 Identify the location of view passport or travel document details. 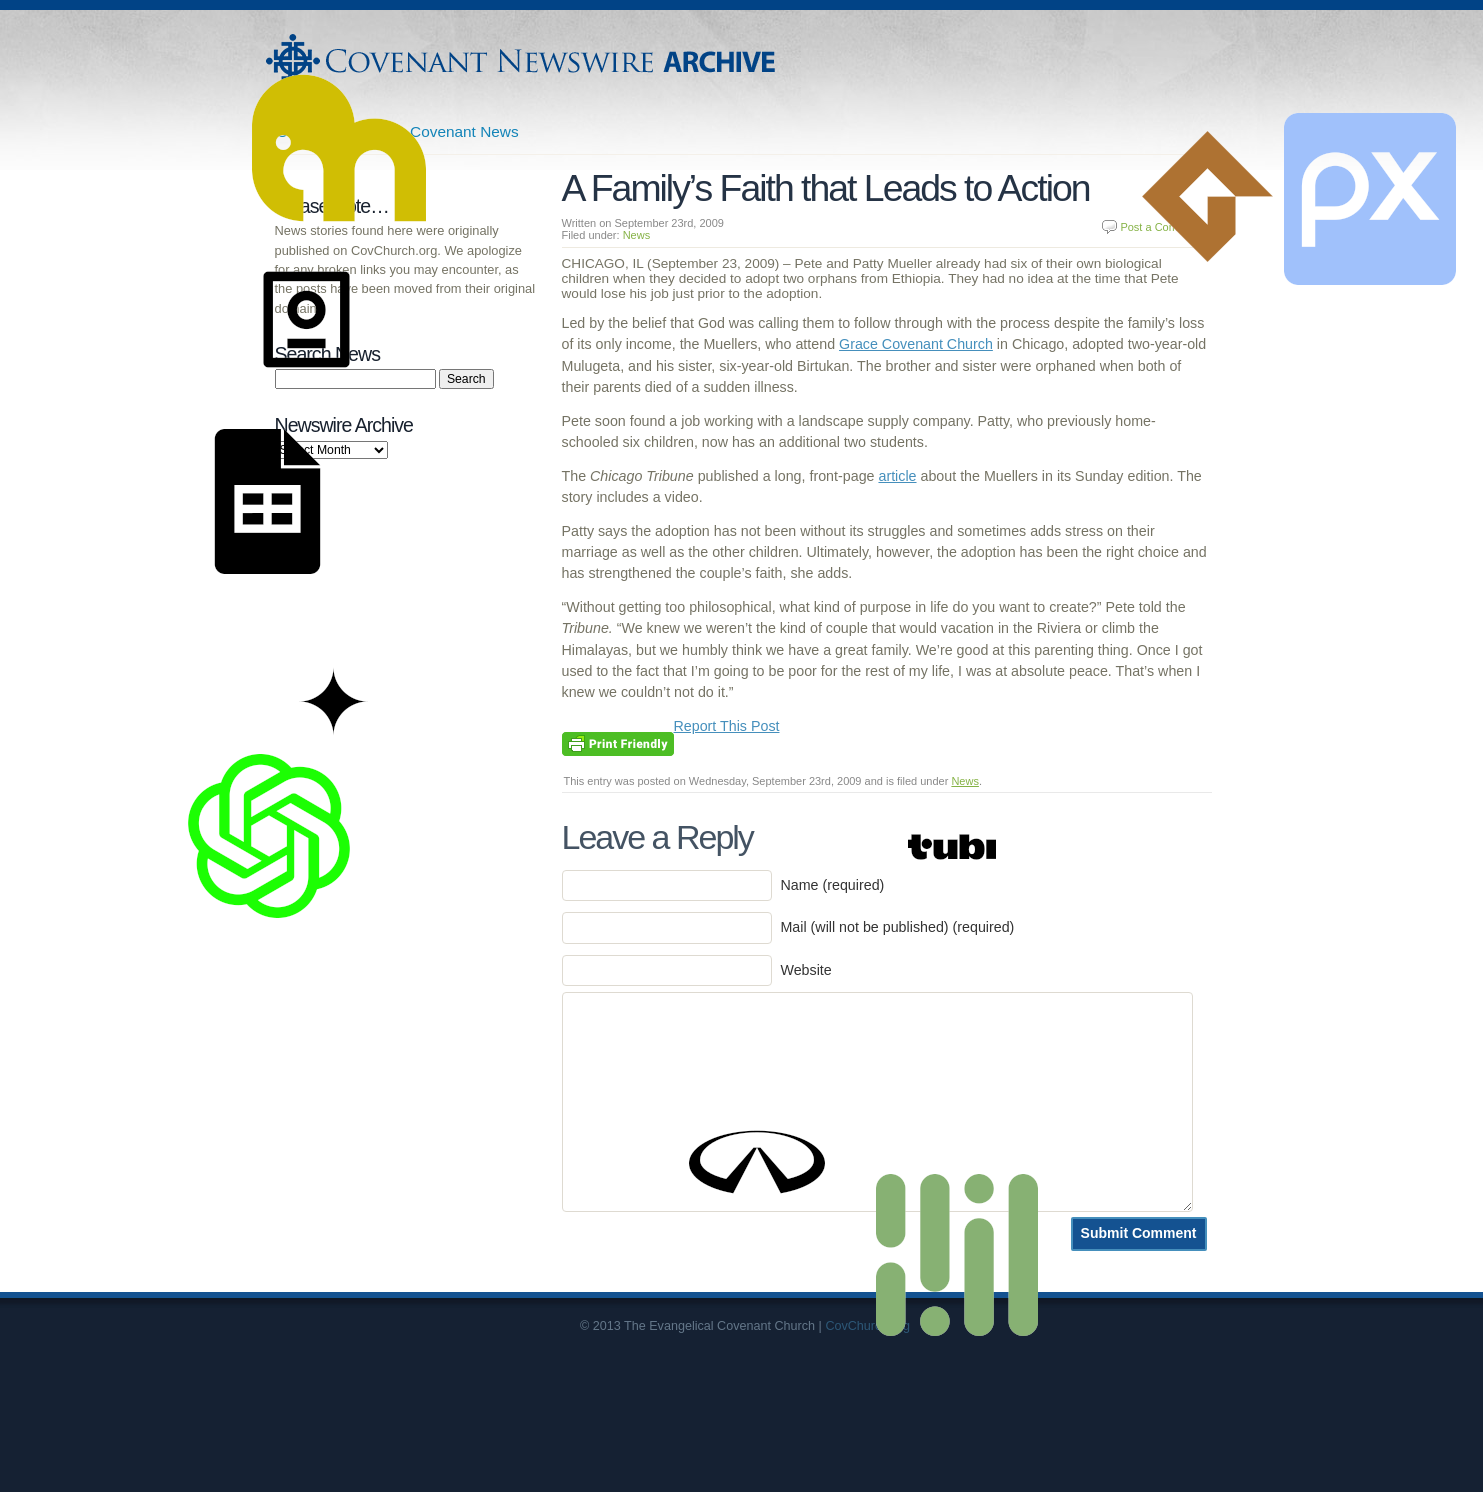
(306, 319).